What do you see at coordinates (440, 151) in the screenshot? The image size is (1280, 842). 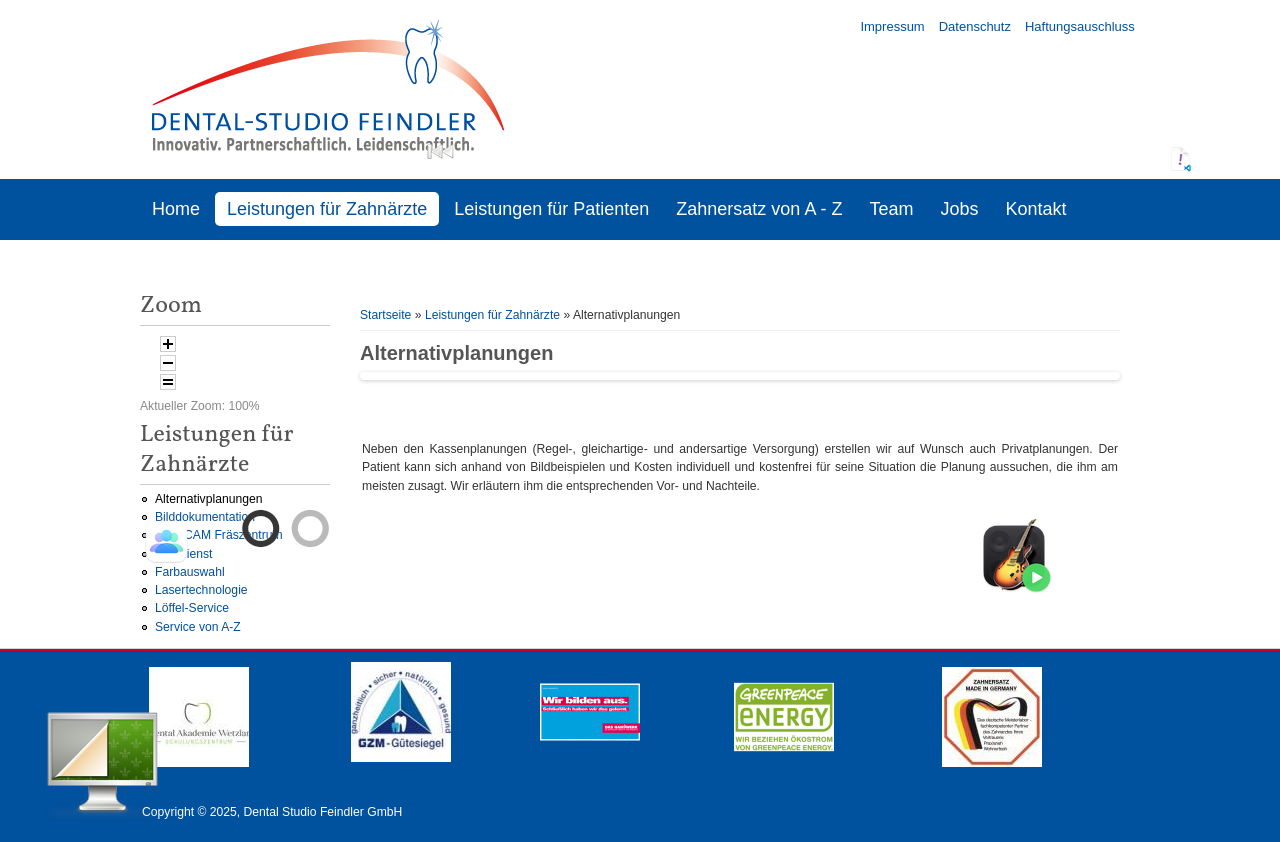 I see `skip to previous track` at bounding box center [440, 151].